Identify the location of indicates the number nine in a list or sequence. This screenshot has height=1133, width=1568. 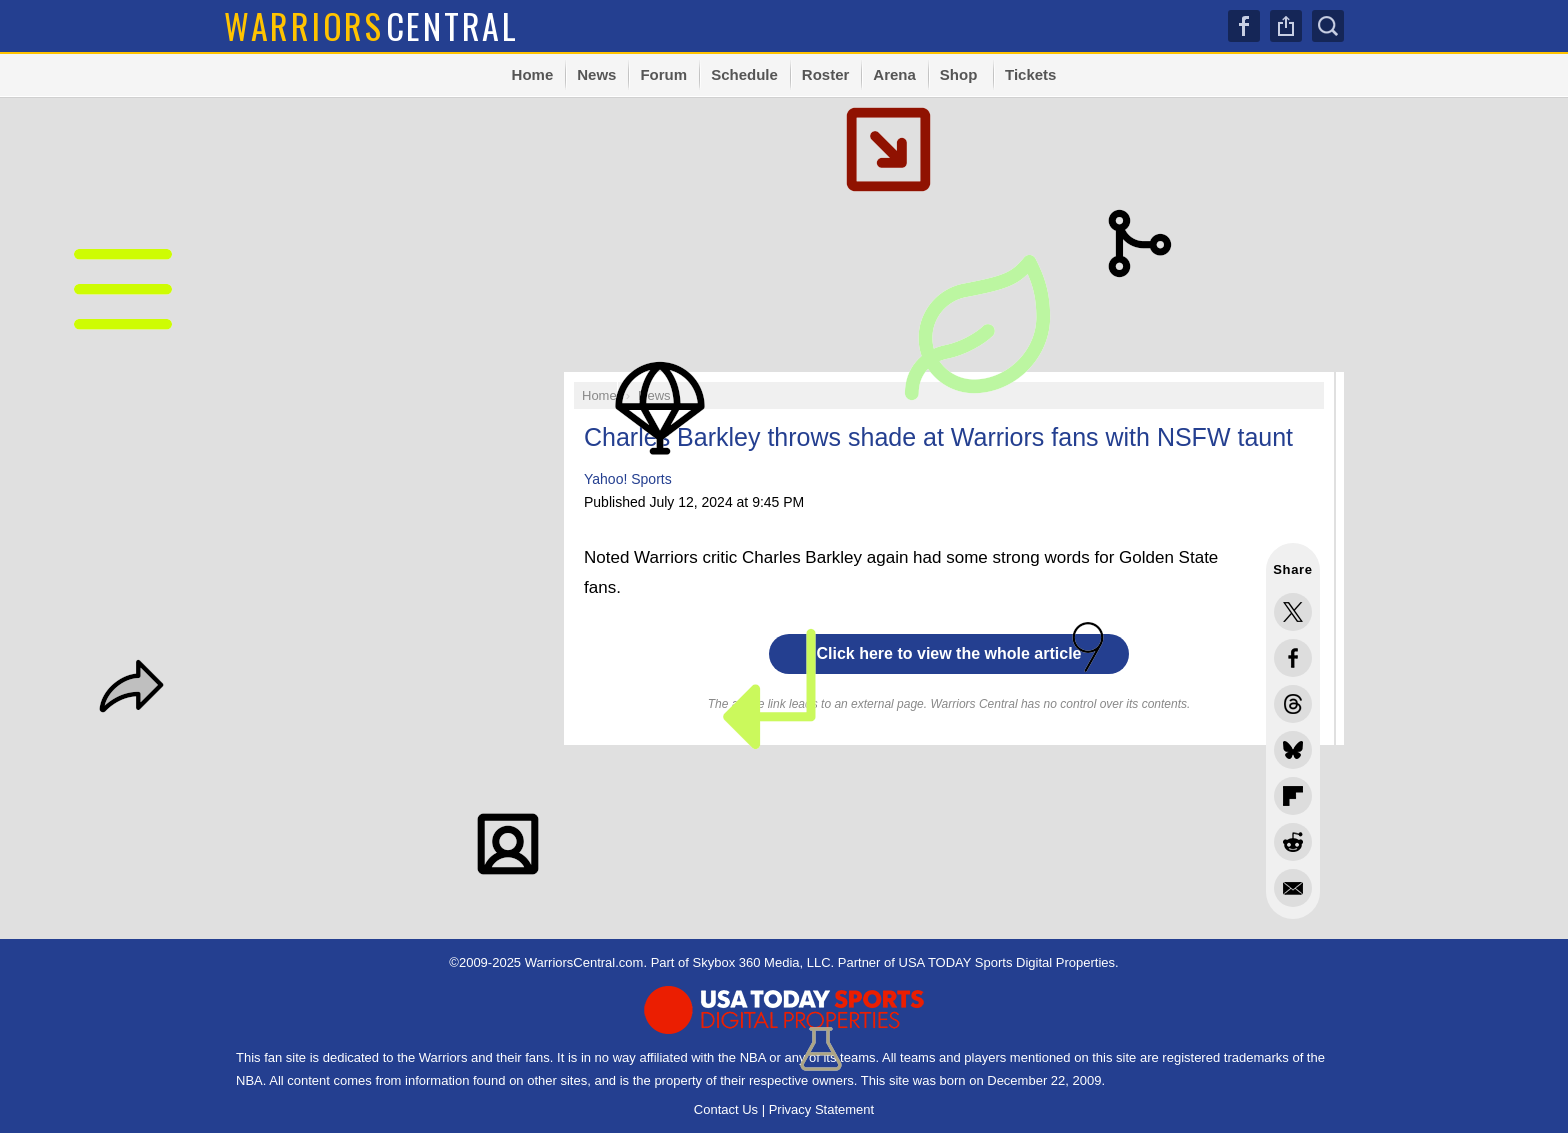
(1088, 647).